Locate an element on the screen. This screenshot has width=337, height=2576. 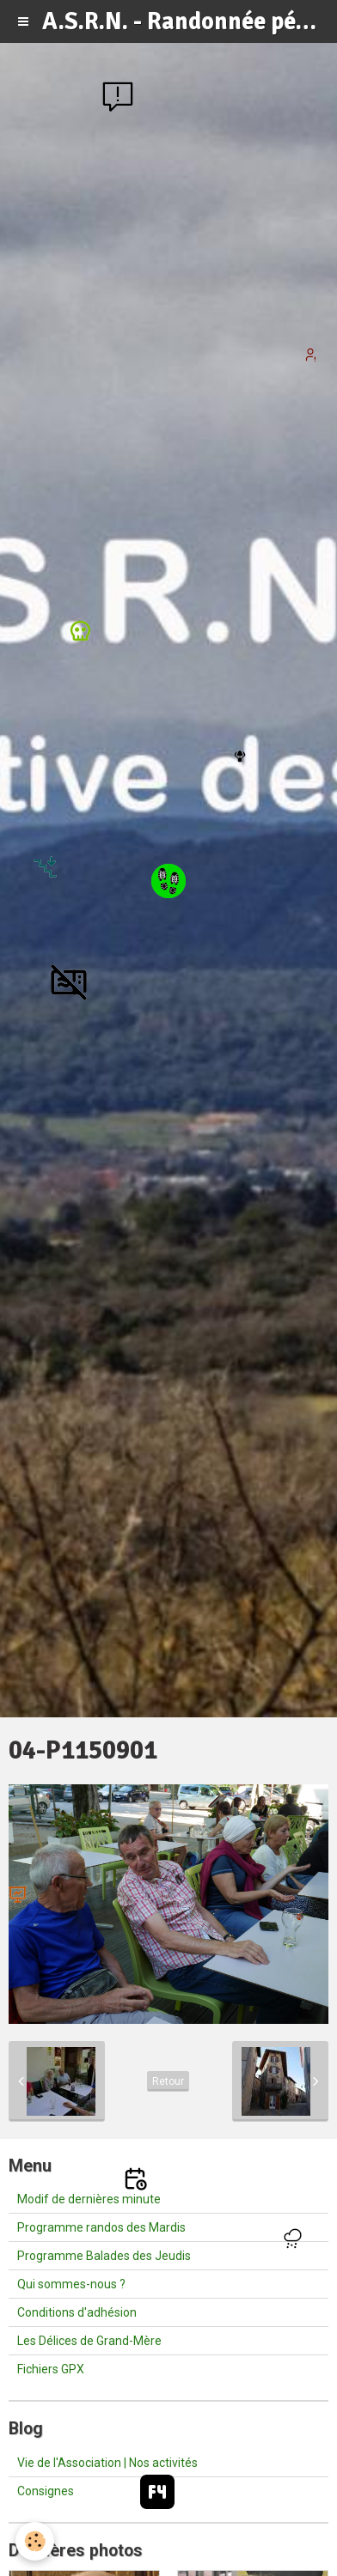
request an airdrop or supply delivery is located at coordinates (240, 756).